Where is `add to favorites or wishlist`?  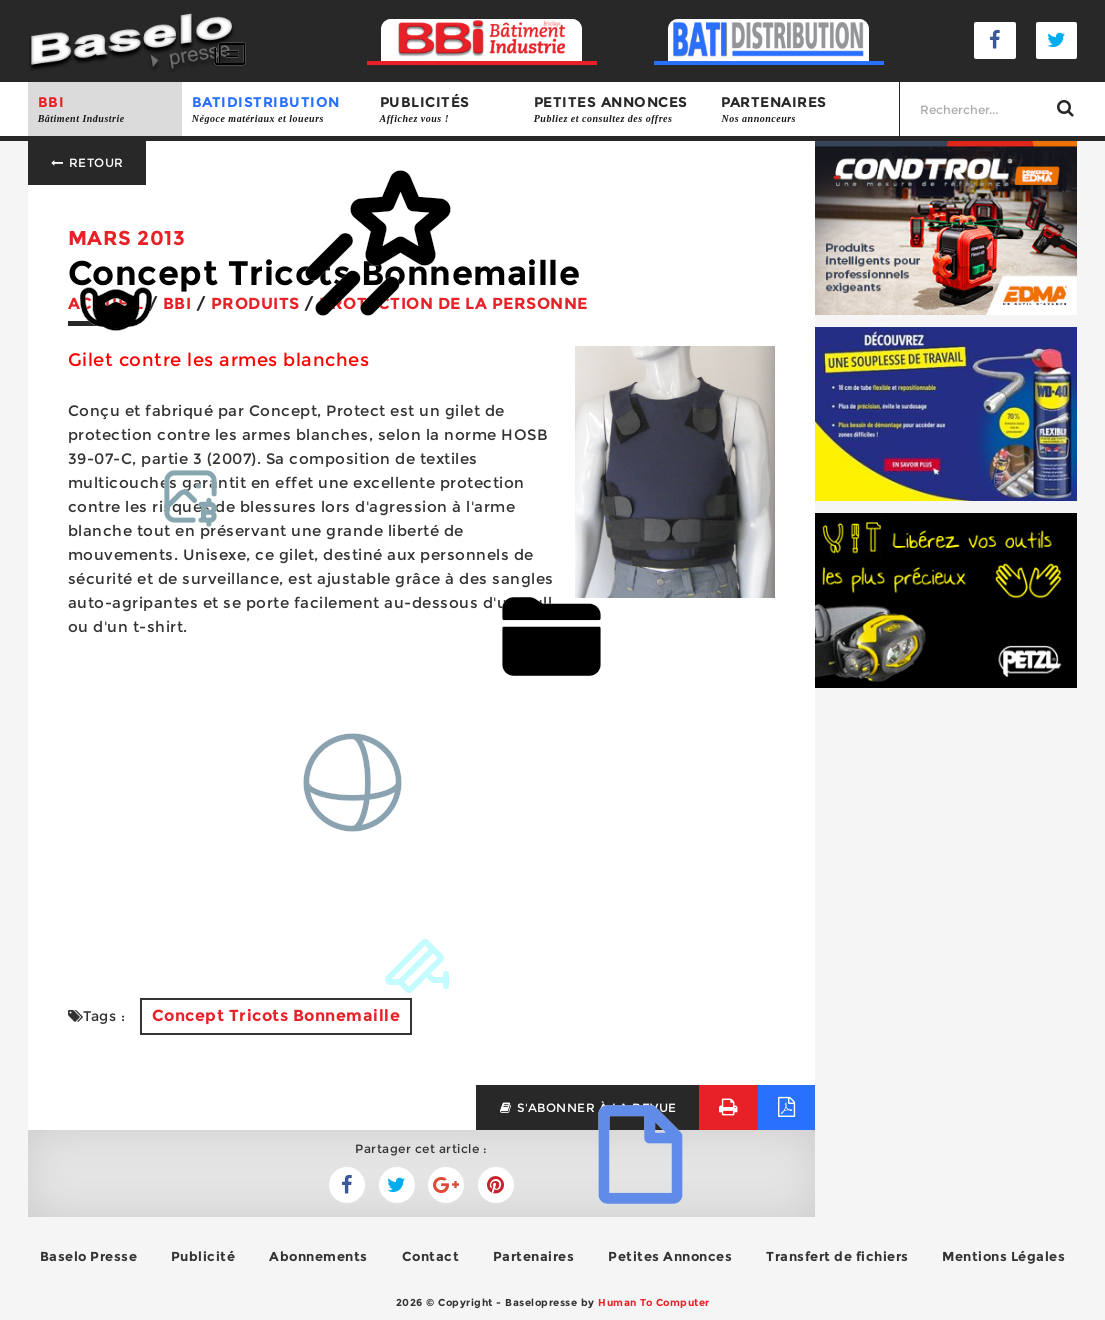 add to favorites or wishlist is located at coordinates (378, 243).